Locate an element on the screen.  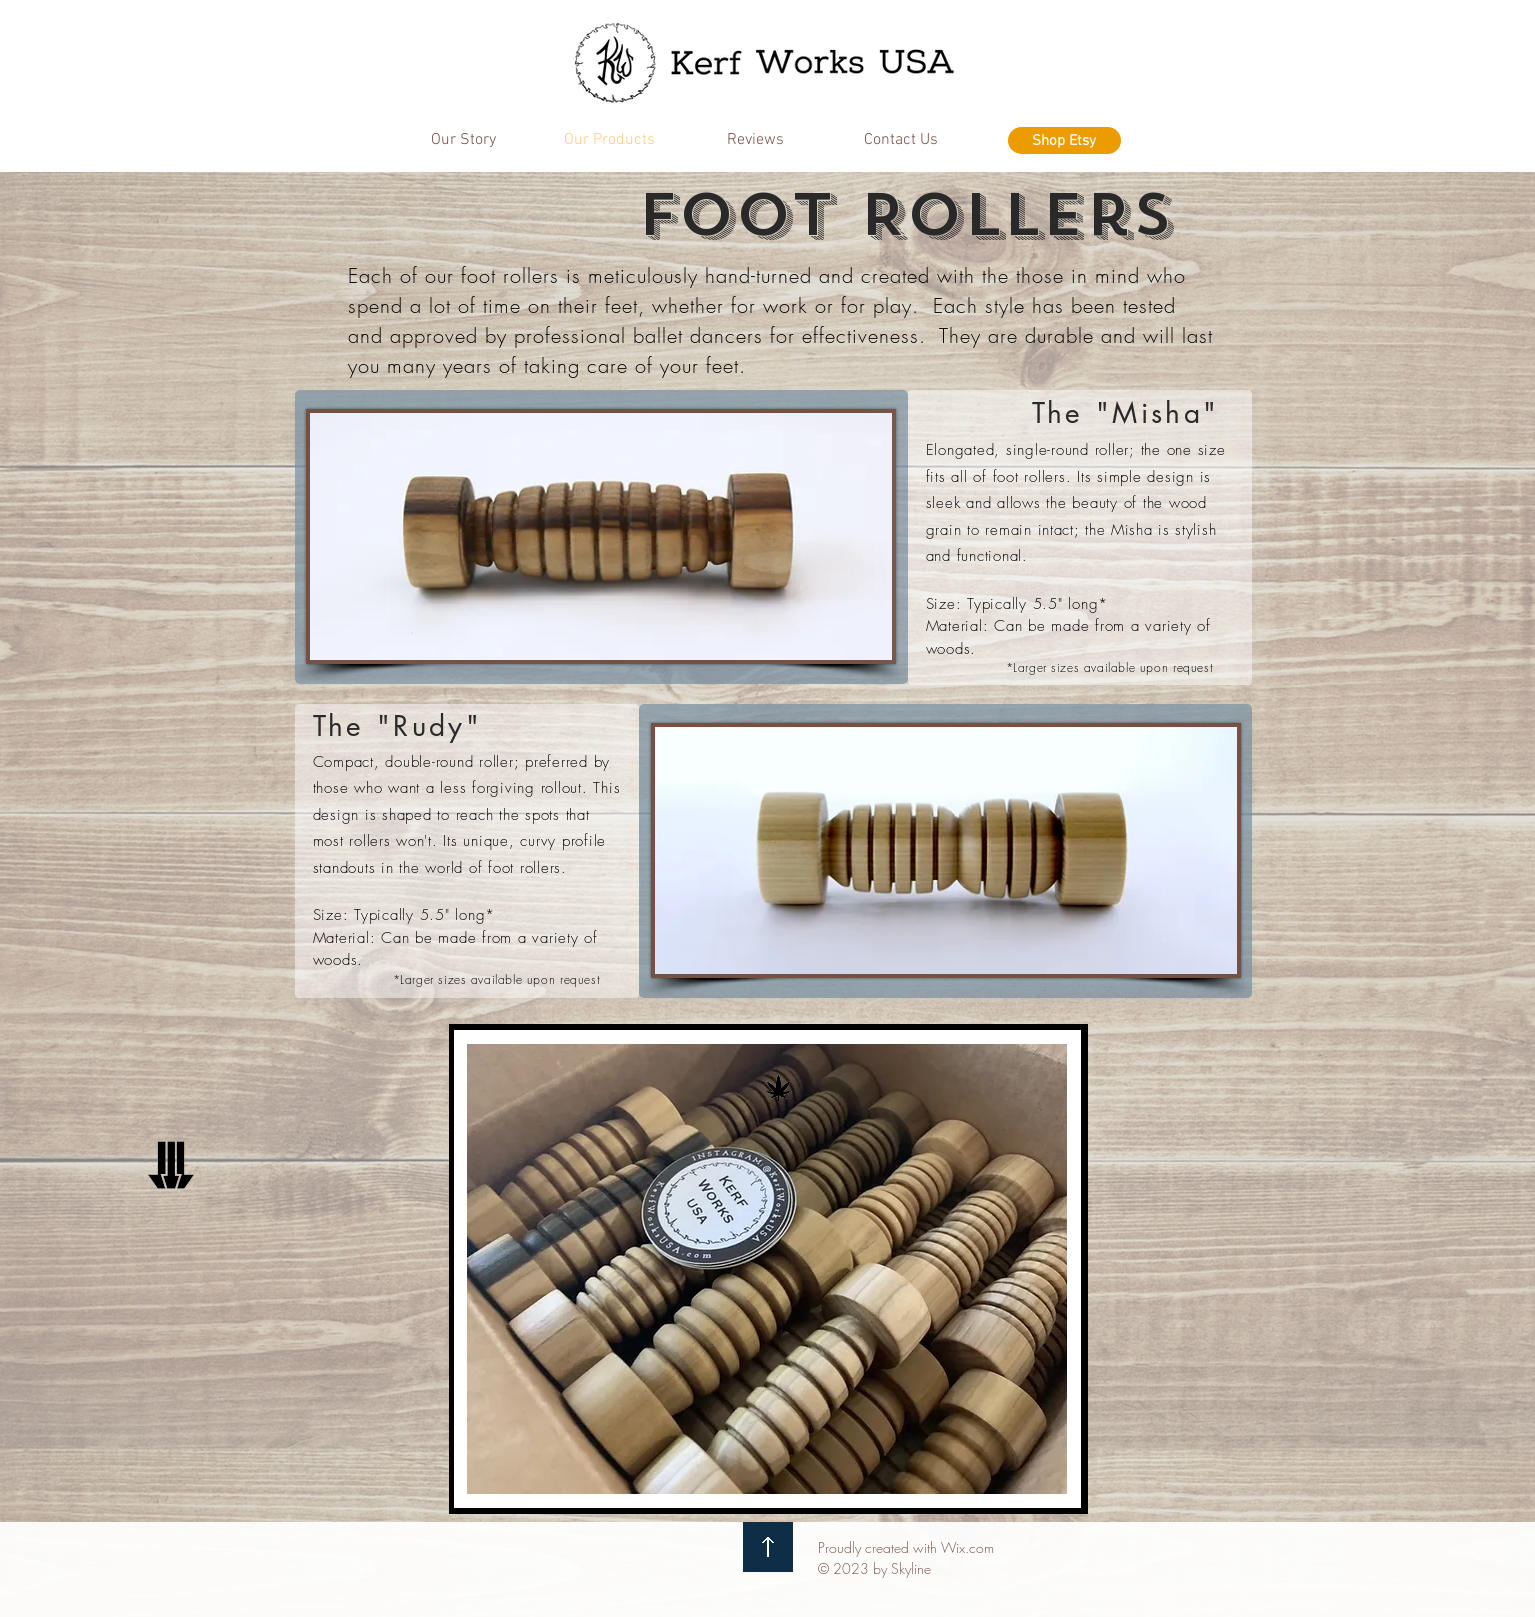
browse hemp or cannabis-related products is located at coordinates (778, 1087).